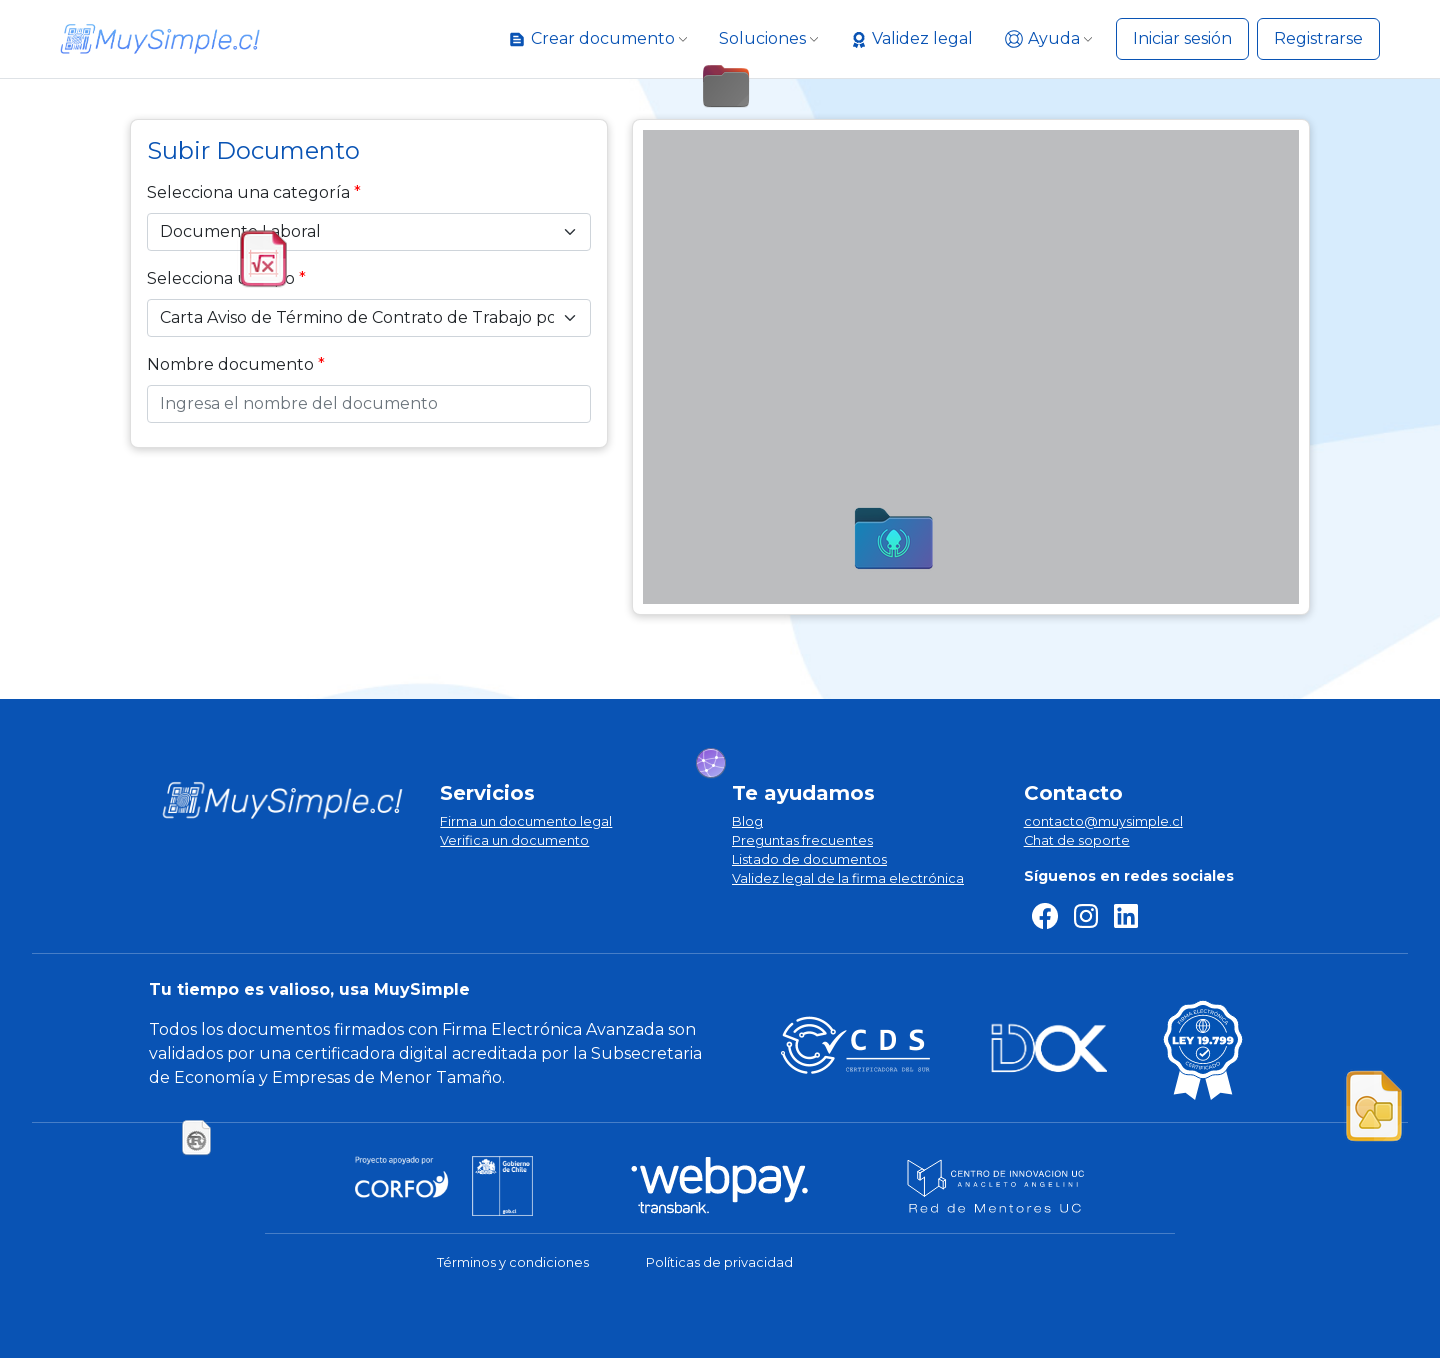  What do you see at coordinates (196, 1137) in the screenshot?
I see `a rust programming language source file` at bounding box center [196, 1137].